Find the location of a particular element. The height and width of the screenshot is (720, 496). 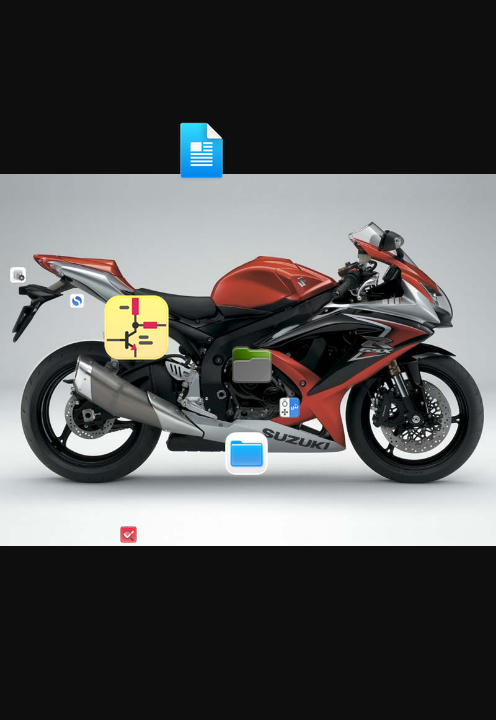

open gda database browser application is located at coordinates (18, 275).